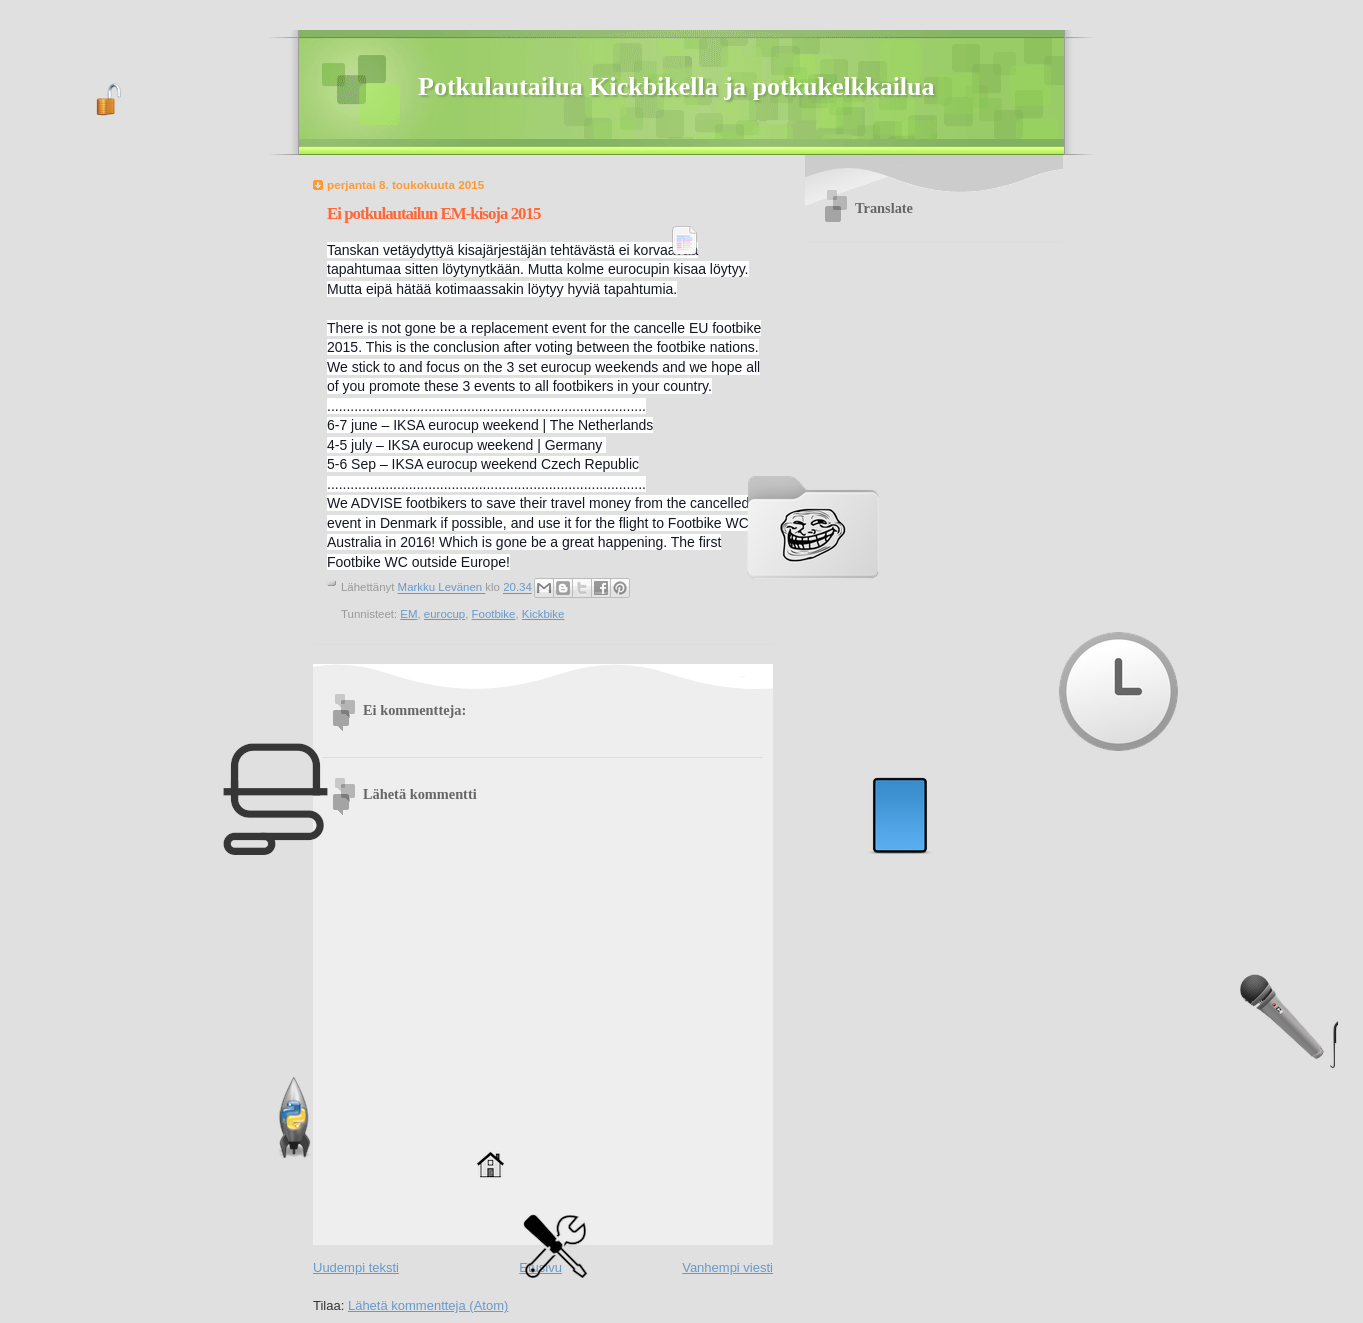  What do you see at coordinates (294, 1117) in the screenshot?
I see `launch python interpreter application` at bounding box center [294, 1117].